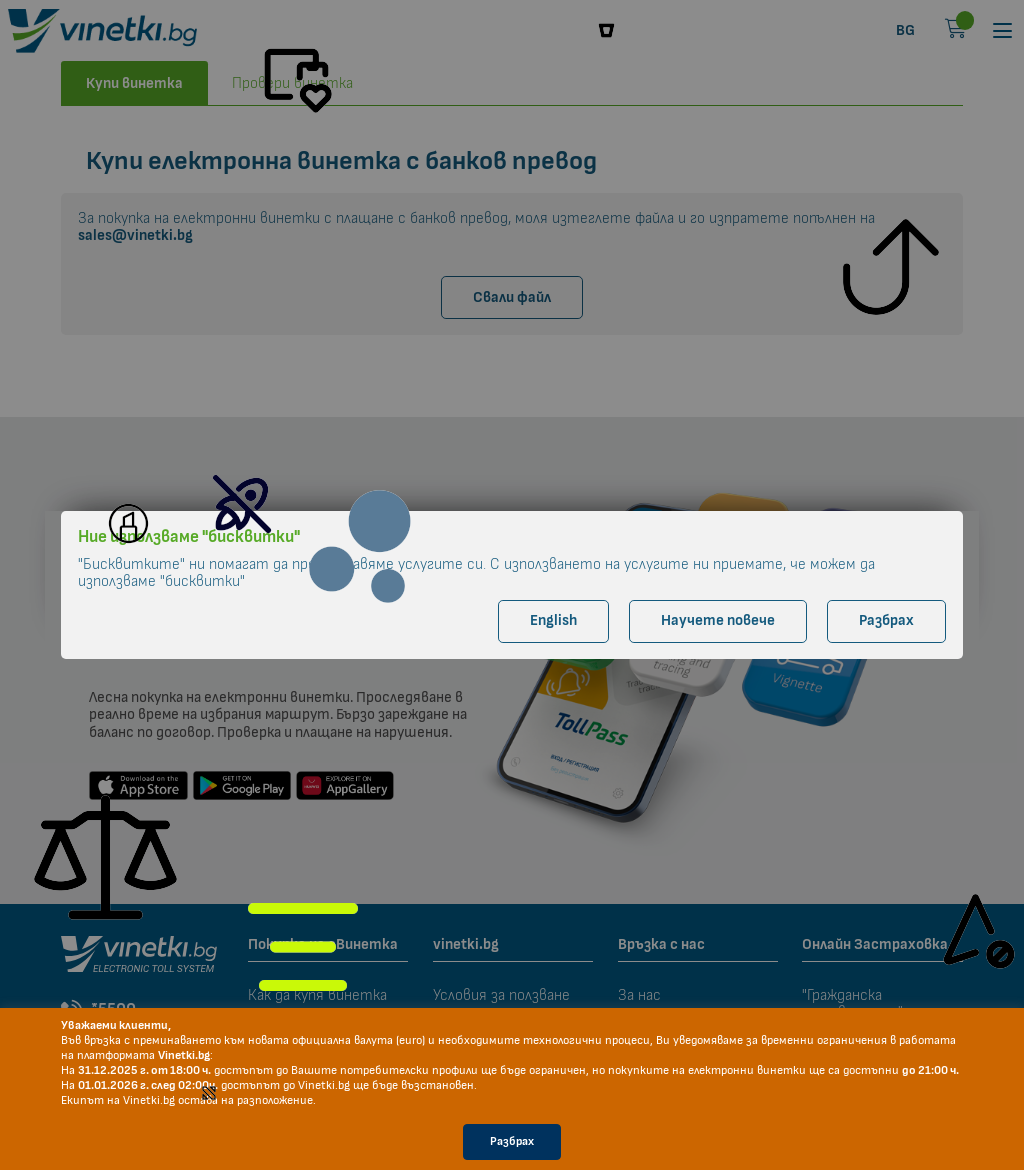 This screenshot has width=1024, height=1170. Describe the element at coordinates (891, 267) in the screenshot. I see `go back or return to previous state` at that location.